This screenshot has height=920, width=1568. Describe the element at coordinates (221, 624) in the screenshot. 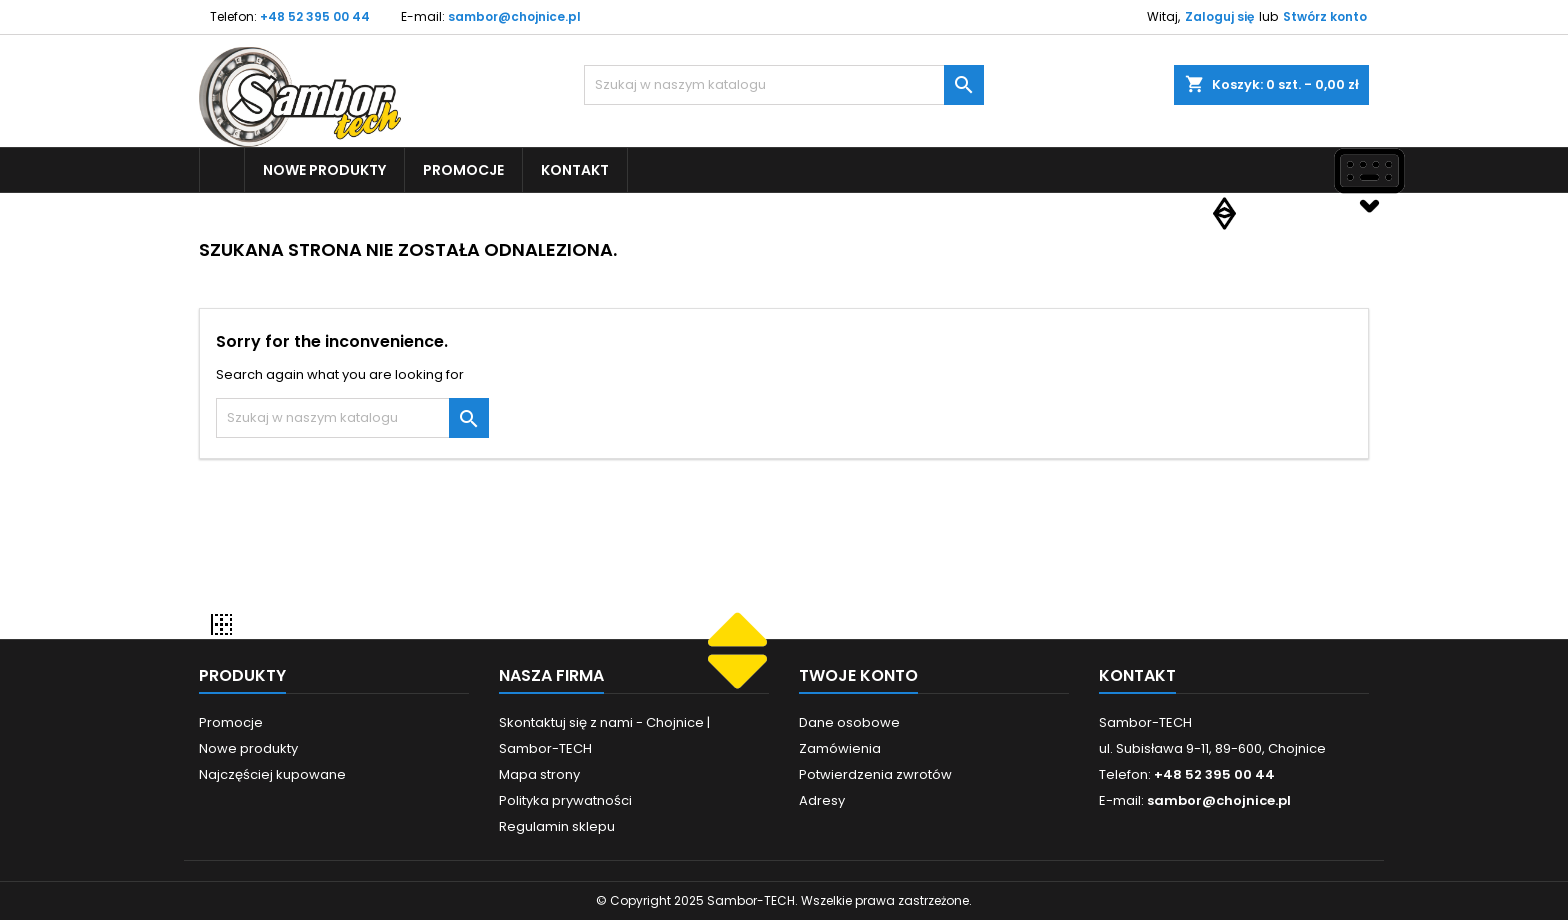

I see `apply border to left edge of cell or element` at that location.